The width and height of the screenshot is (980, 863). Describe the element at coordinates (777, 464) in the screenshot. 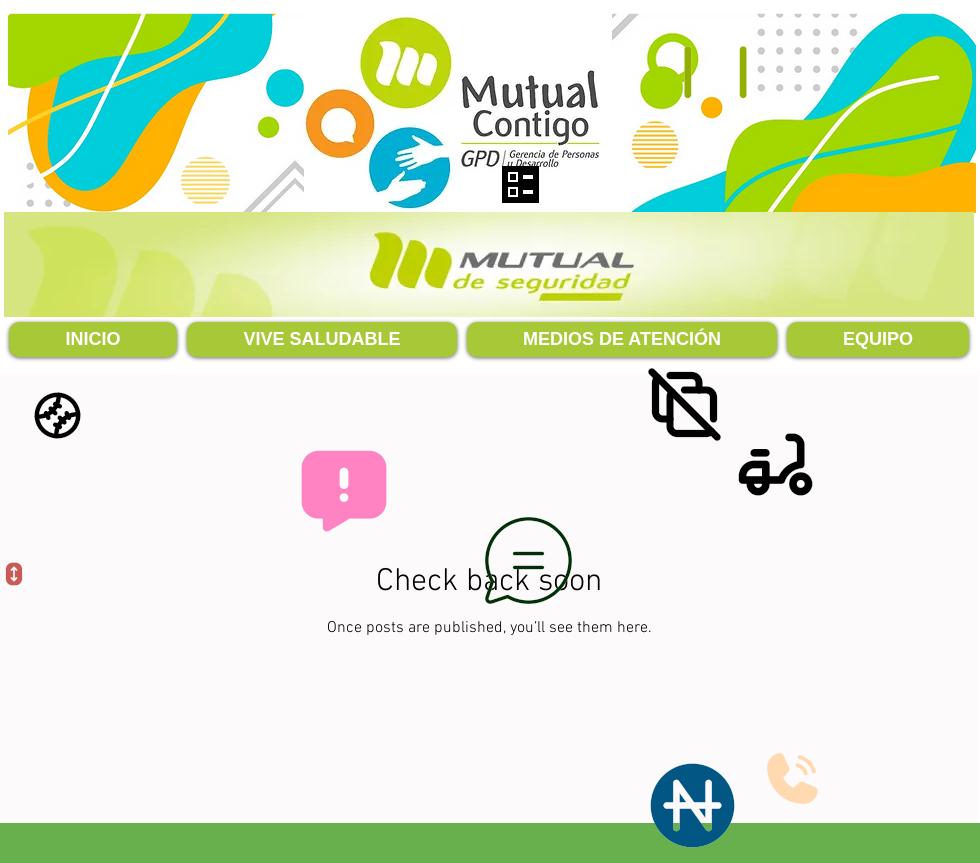

I see `select moped or scooter delivery` at that location.